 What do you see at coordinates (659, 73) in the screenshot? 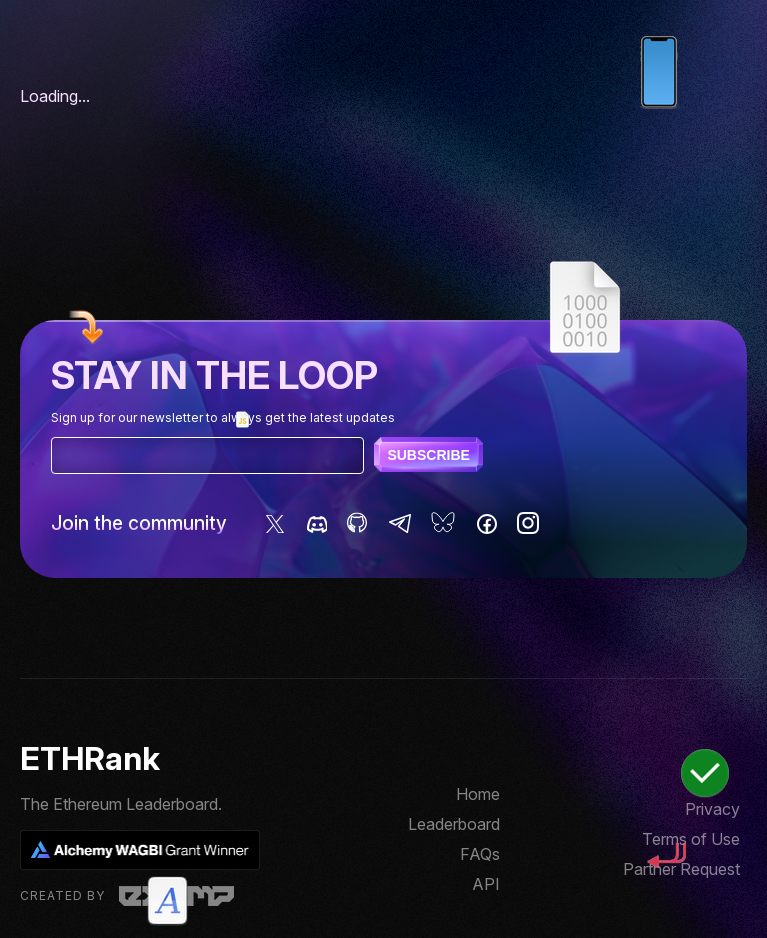
I see `iPhone 11 device icon` at bounding box center [659, 73].